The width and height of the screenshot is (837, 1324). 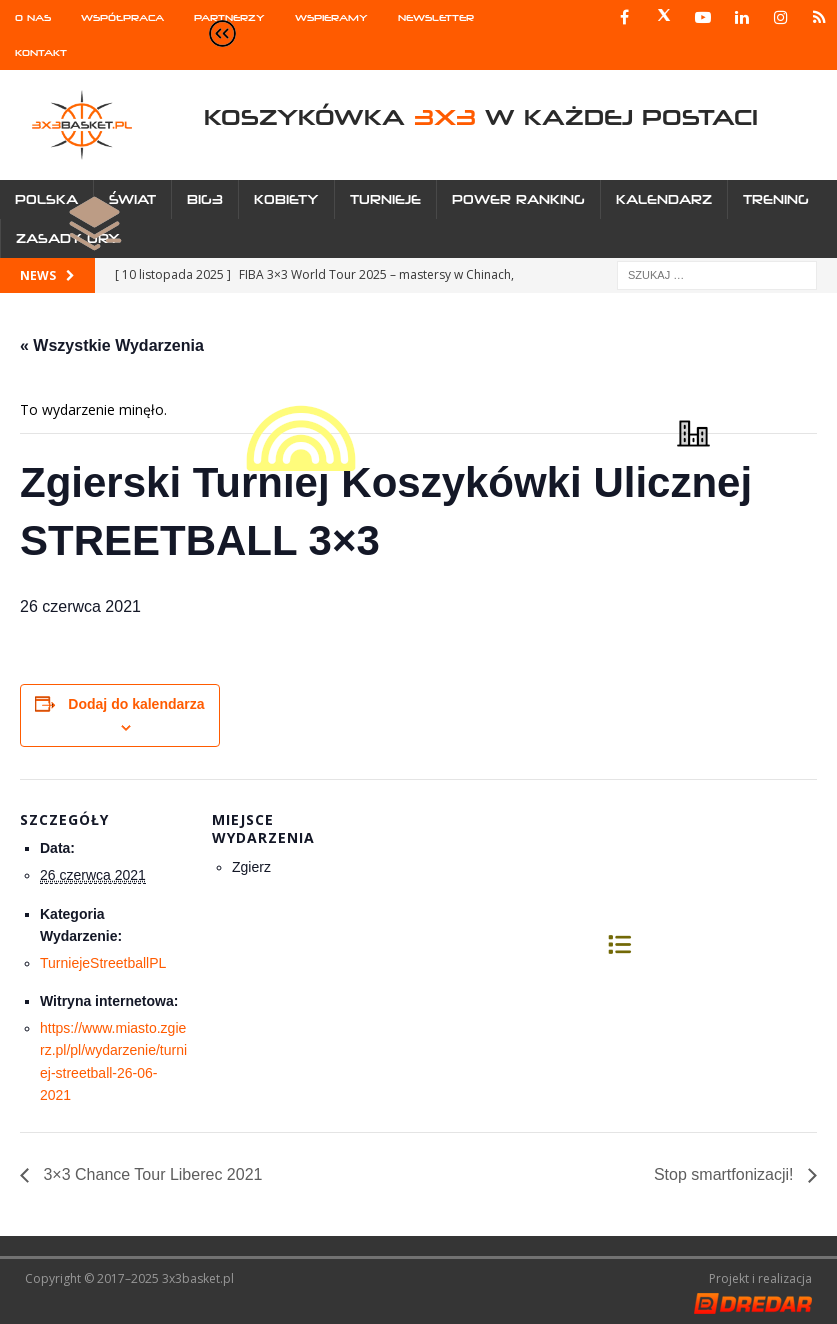 What do you see at coordinates (619, 944) in the screenshot?
I see `view items in list format` at bounding box center [619, 944].